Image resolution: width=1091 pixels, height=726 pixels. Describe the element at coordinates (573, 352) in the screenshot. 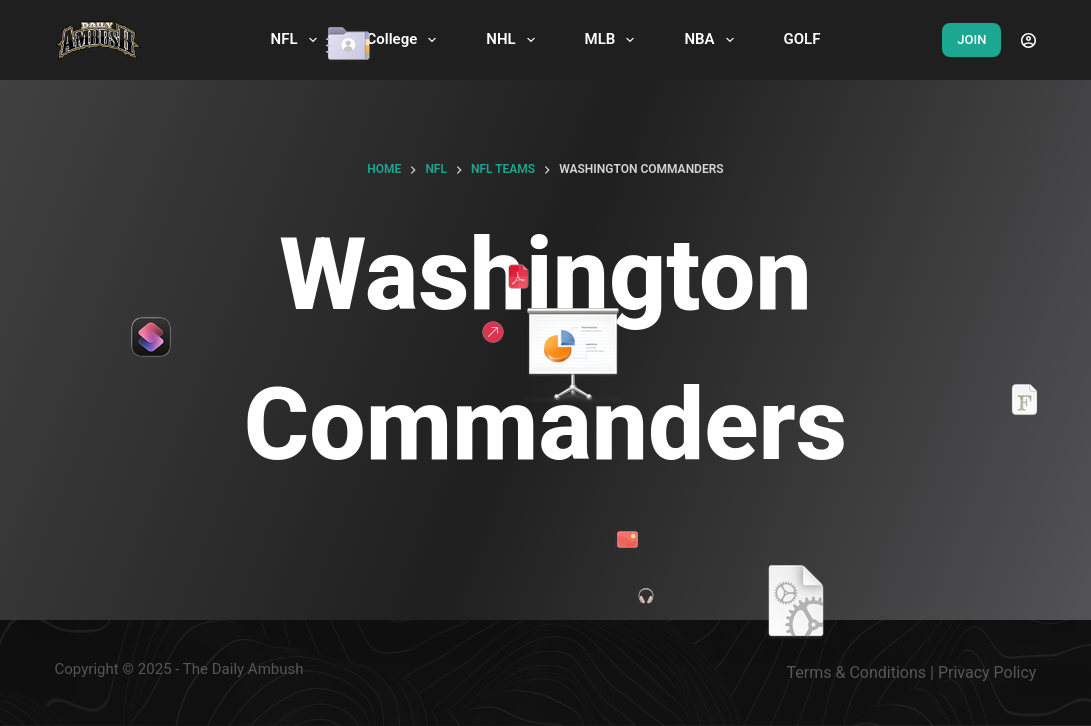

I see `open a presentation file` at that location.